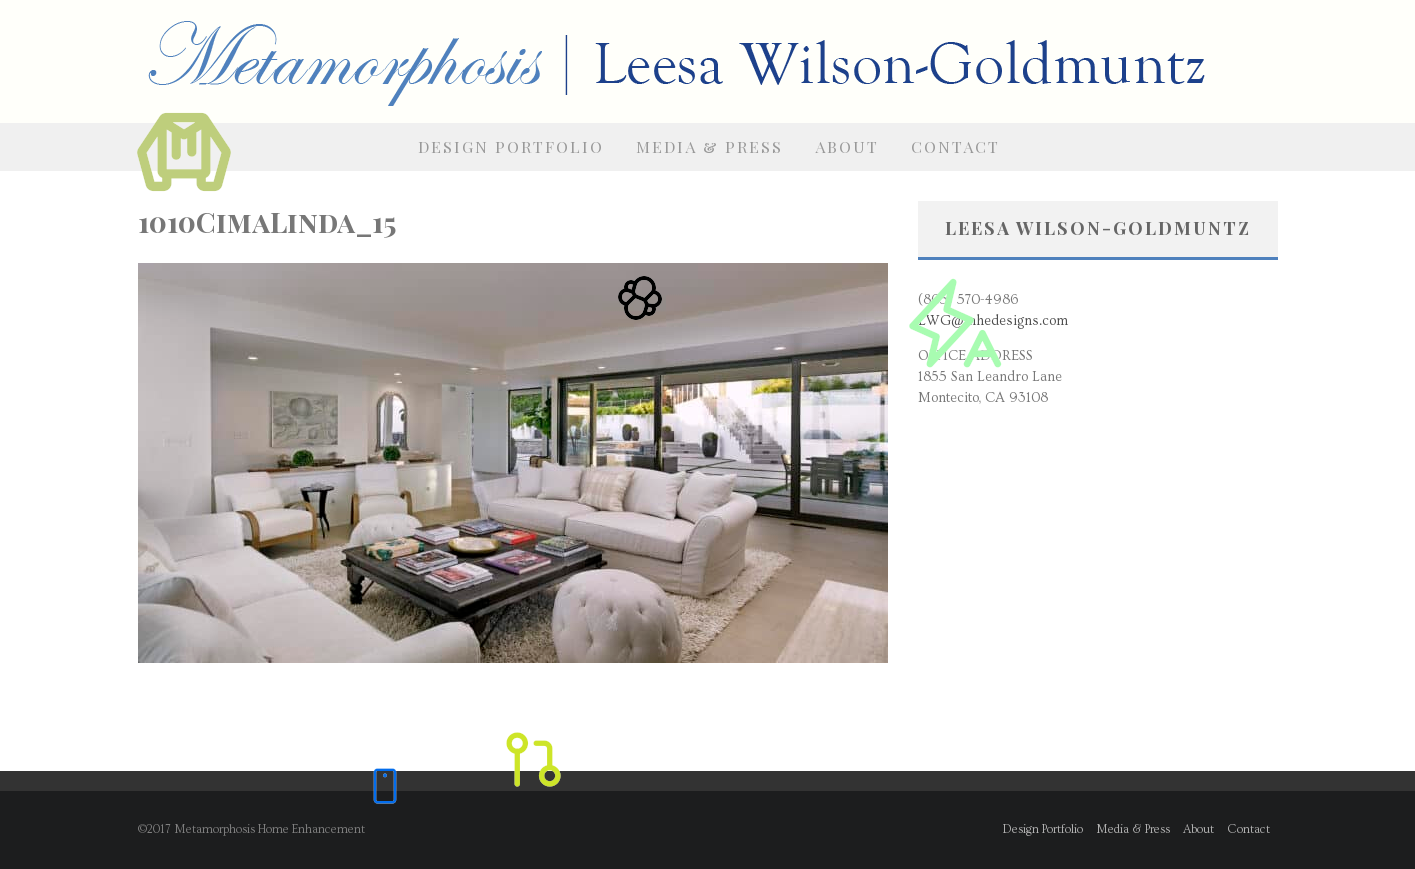  I want to click on elastic (elasticsearch) brand logo, so click(640, 298).